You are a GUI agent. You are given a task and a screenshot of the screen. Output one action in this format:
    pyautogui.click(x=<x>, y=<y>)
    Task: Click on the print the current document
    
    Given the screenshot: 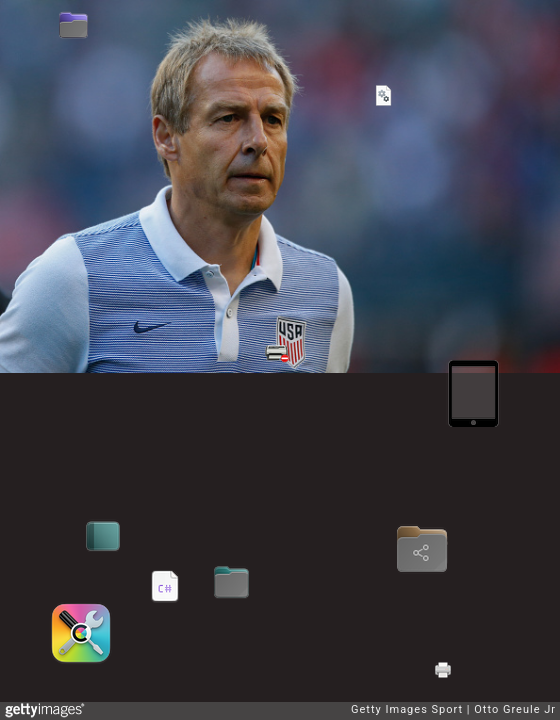 What is the action you would take?
    pyautogui.click(x=443, y=670)
    